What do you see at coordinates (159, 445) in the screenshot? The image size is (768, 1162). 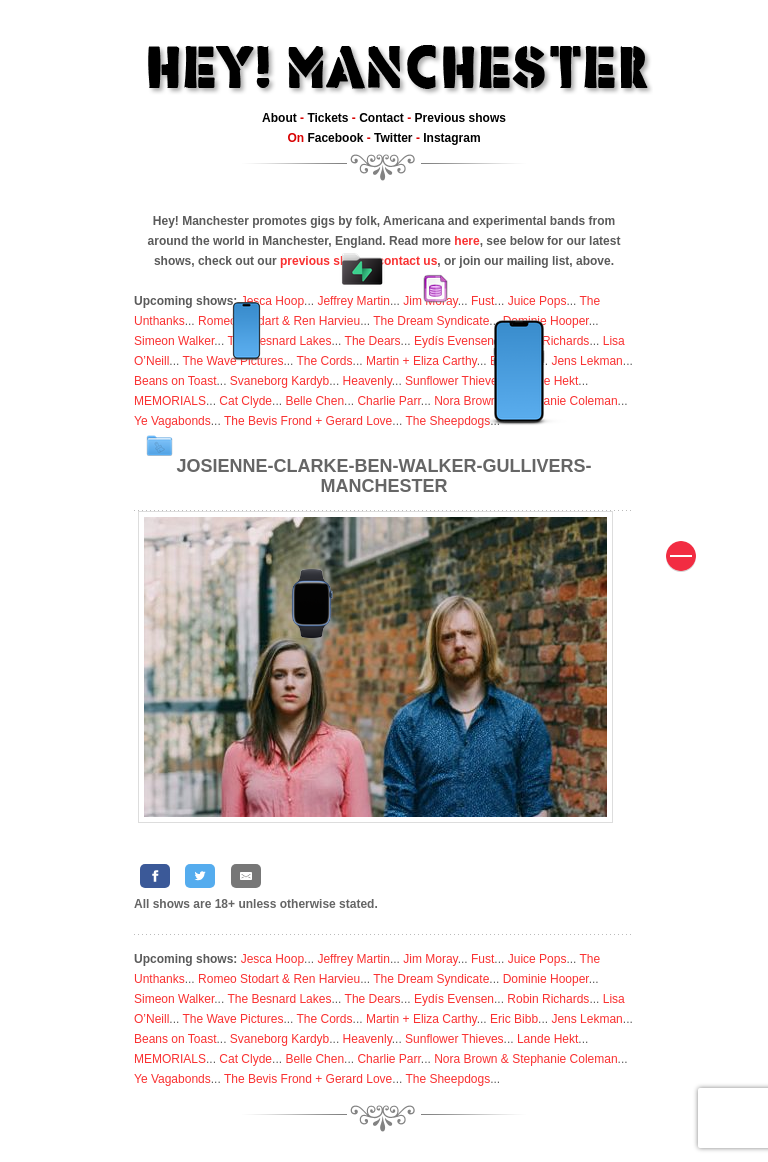 I see `open your work files folder` at bounding box center [159, 445].